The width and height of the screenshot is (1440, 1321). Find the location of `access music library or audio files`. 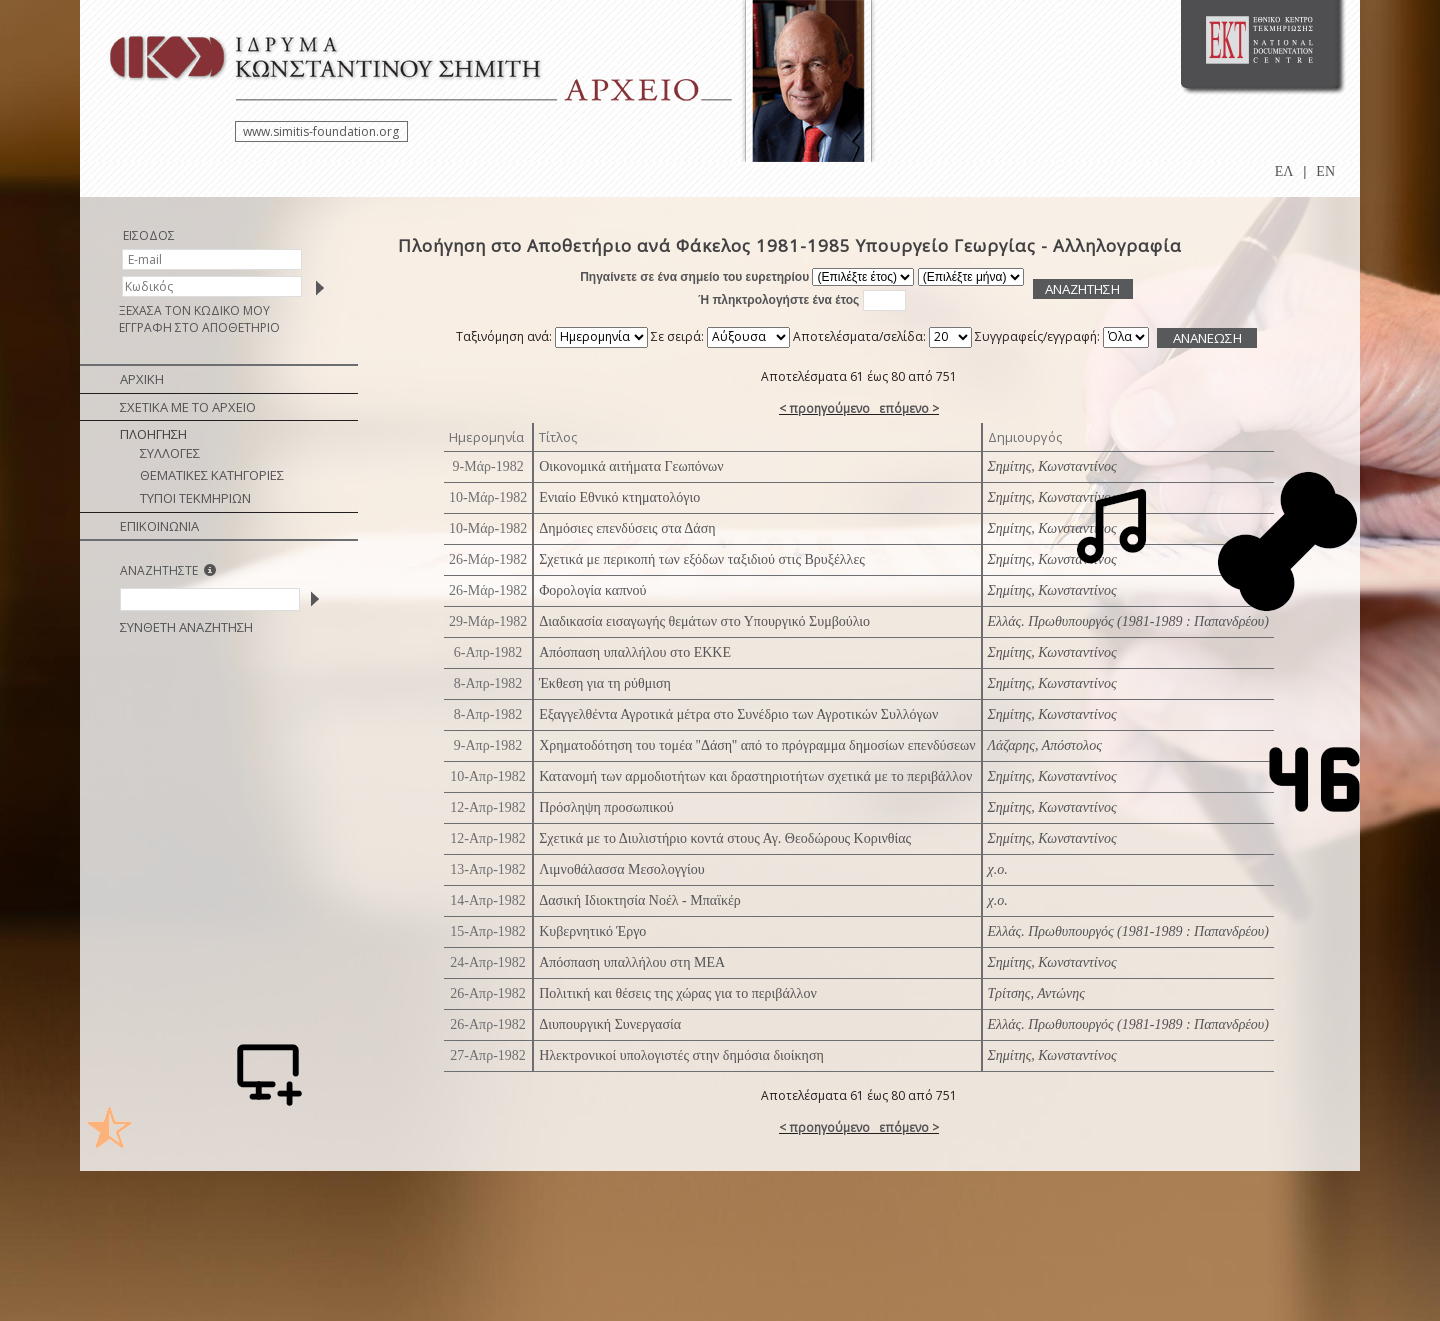

access music library or audio files is located at coordinates (1115, 527).